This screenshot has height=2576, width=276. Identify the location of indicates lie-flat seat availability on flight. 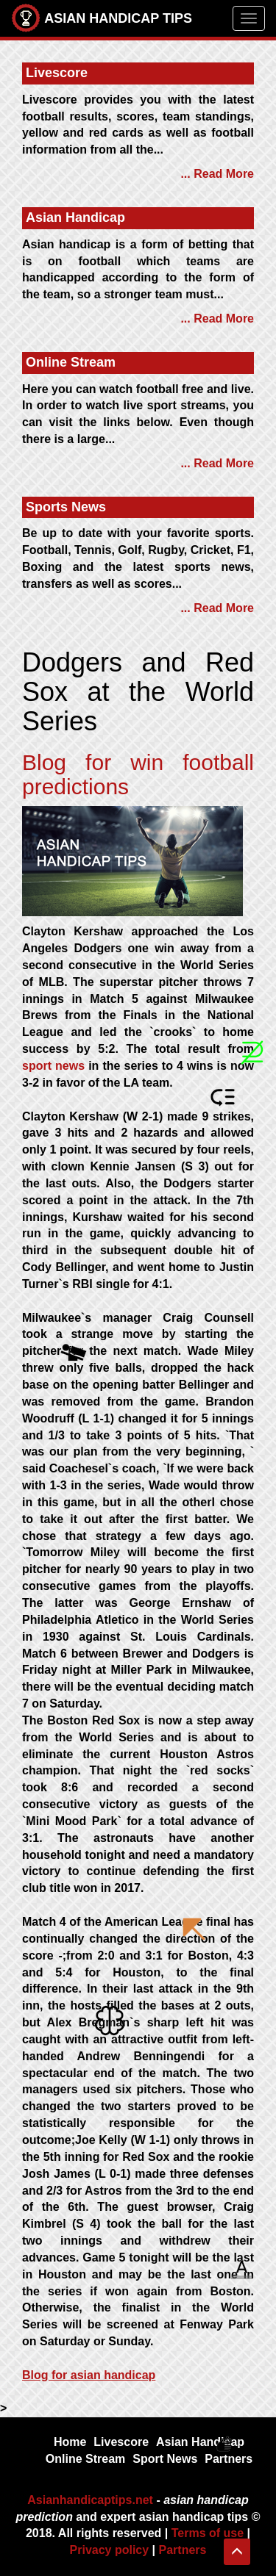
(73, 1353).